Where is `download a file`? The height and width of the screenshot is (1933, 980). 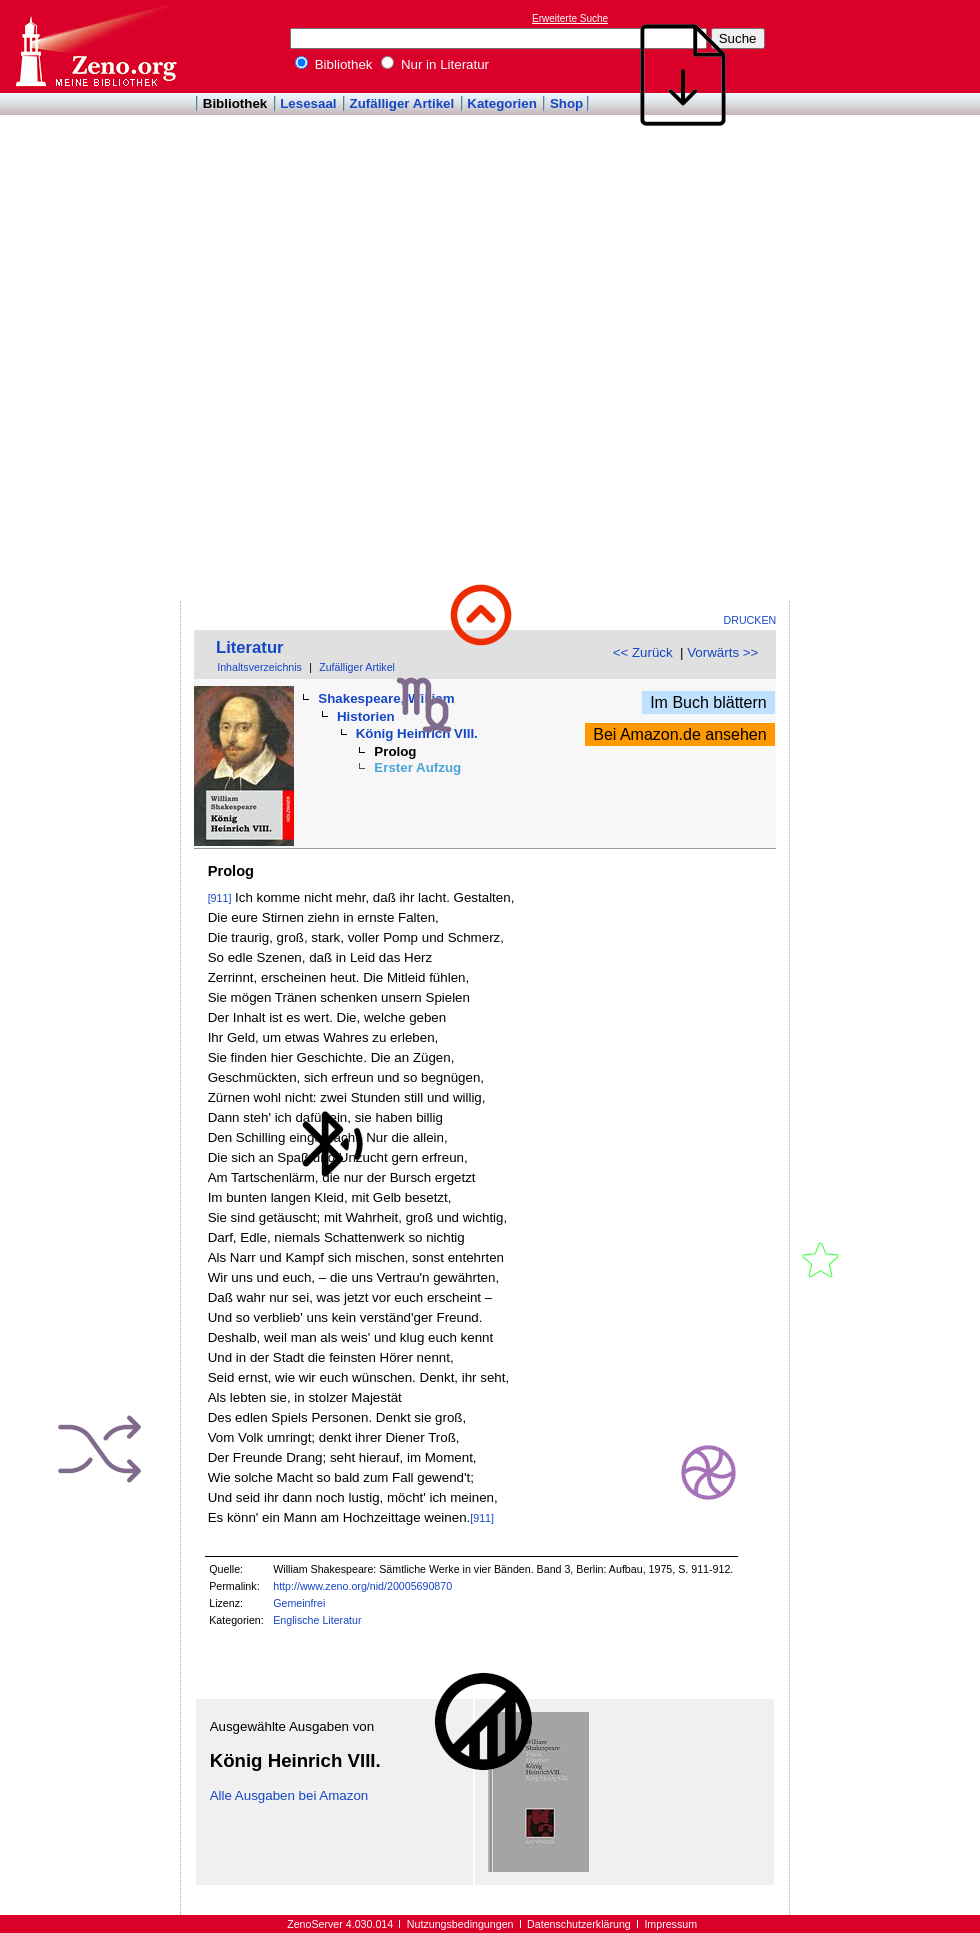
download a file is located at coordinates (683, 75).